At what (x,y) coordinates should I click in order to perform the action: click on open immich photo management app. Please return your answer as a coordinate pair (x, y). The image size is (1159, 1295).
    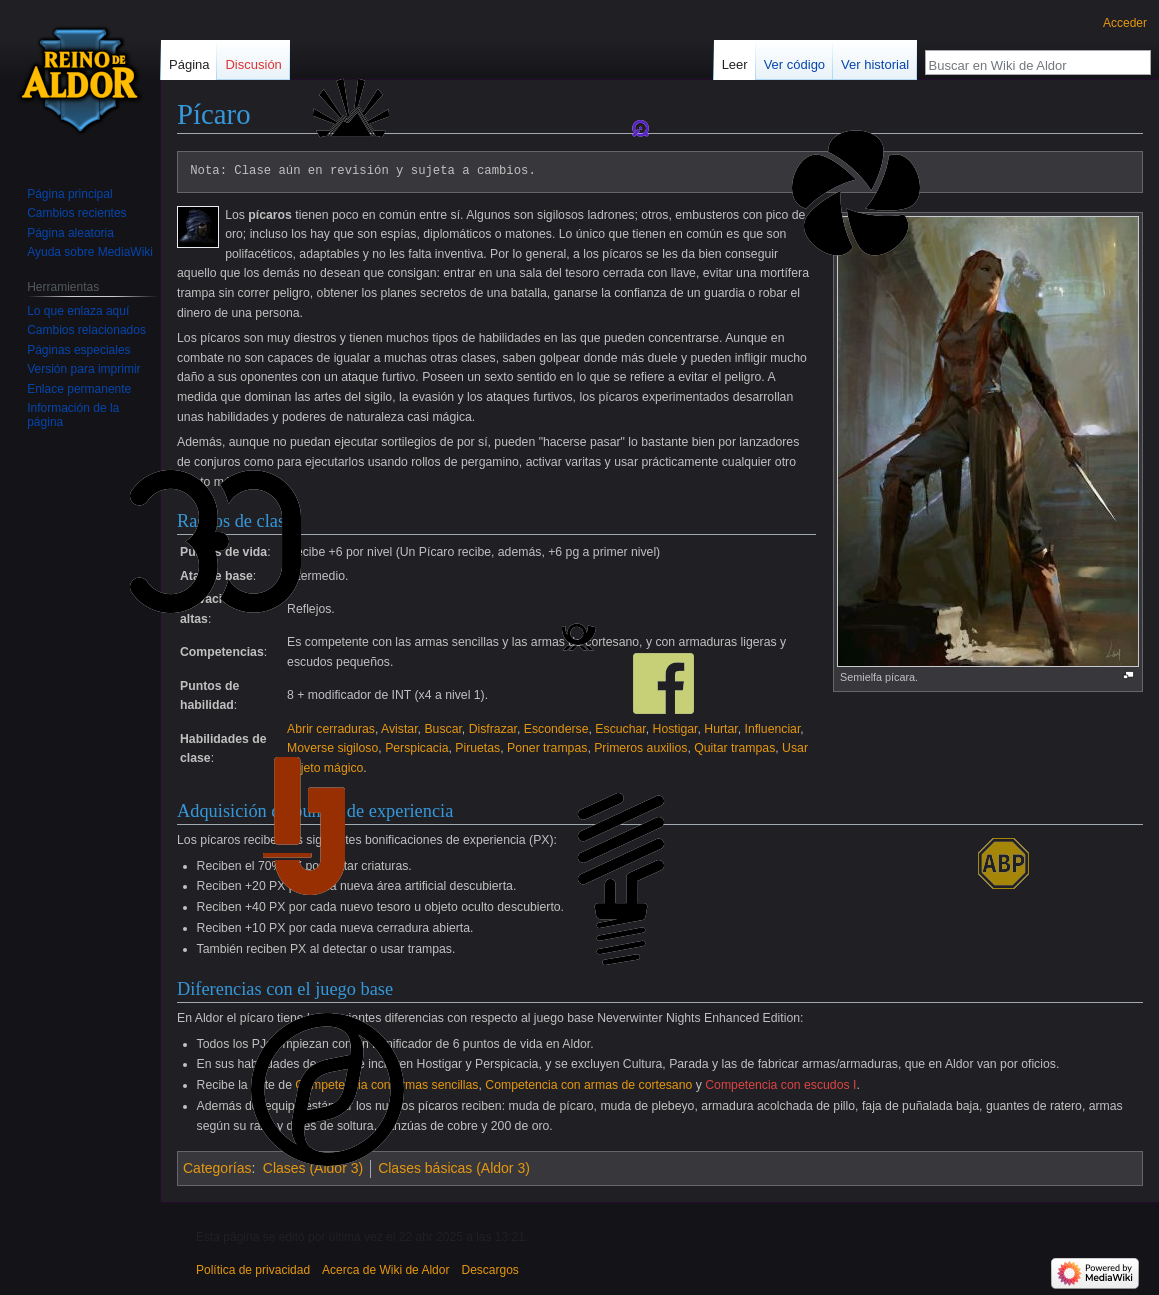
    Looking at the image, I should click on (856, 193).